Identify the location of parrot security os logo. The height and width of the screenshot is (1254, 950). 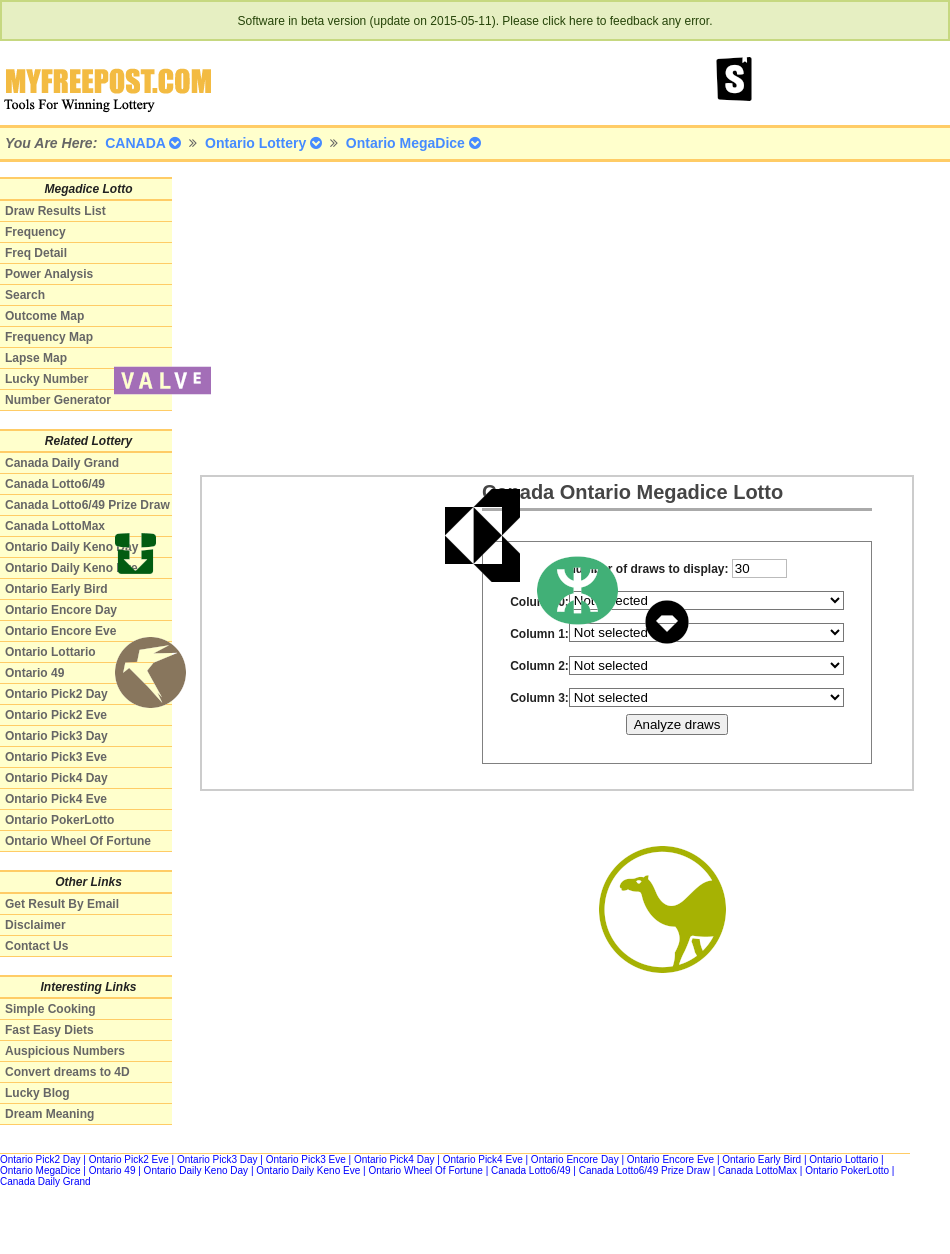
(150, 672).